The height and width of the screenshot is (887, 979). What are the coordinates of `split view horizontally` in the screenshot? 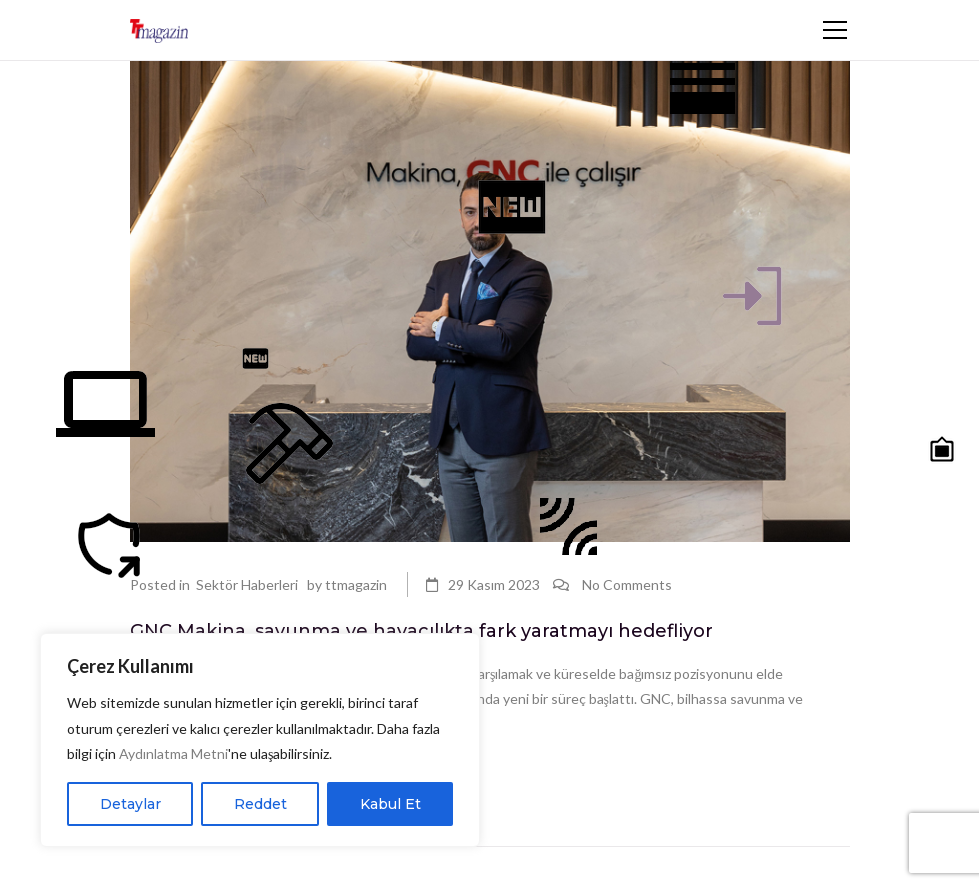 It's located at (702, 88).